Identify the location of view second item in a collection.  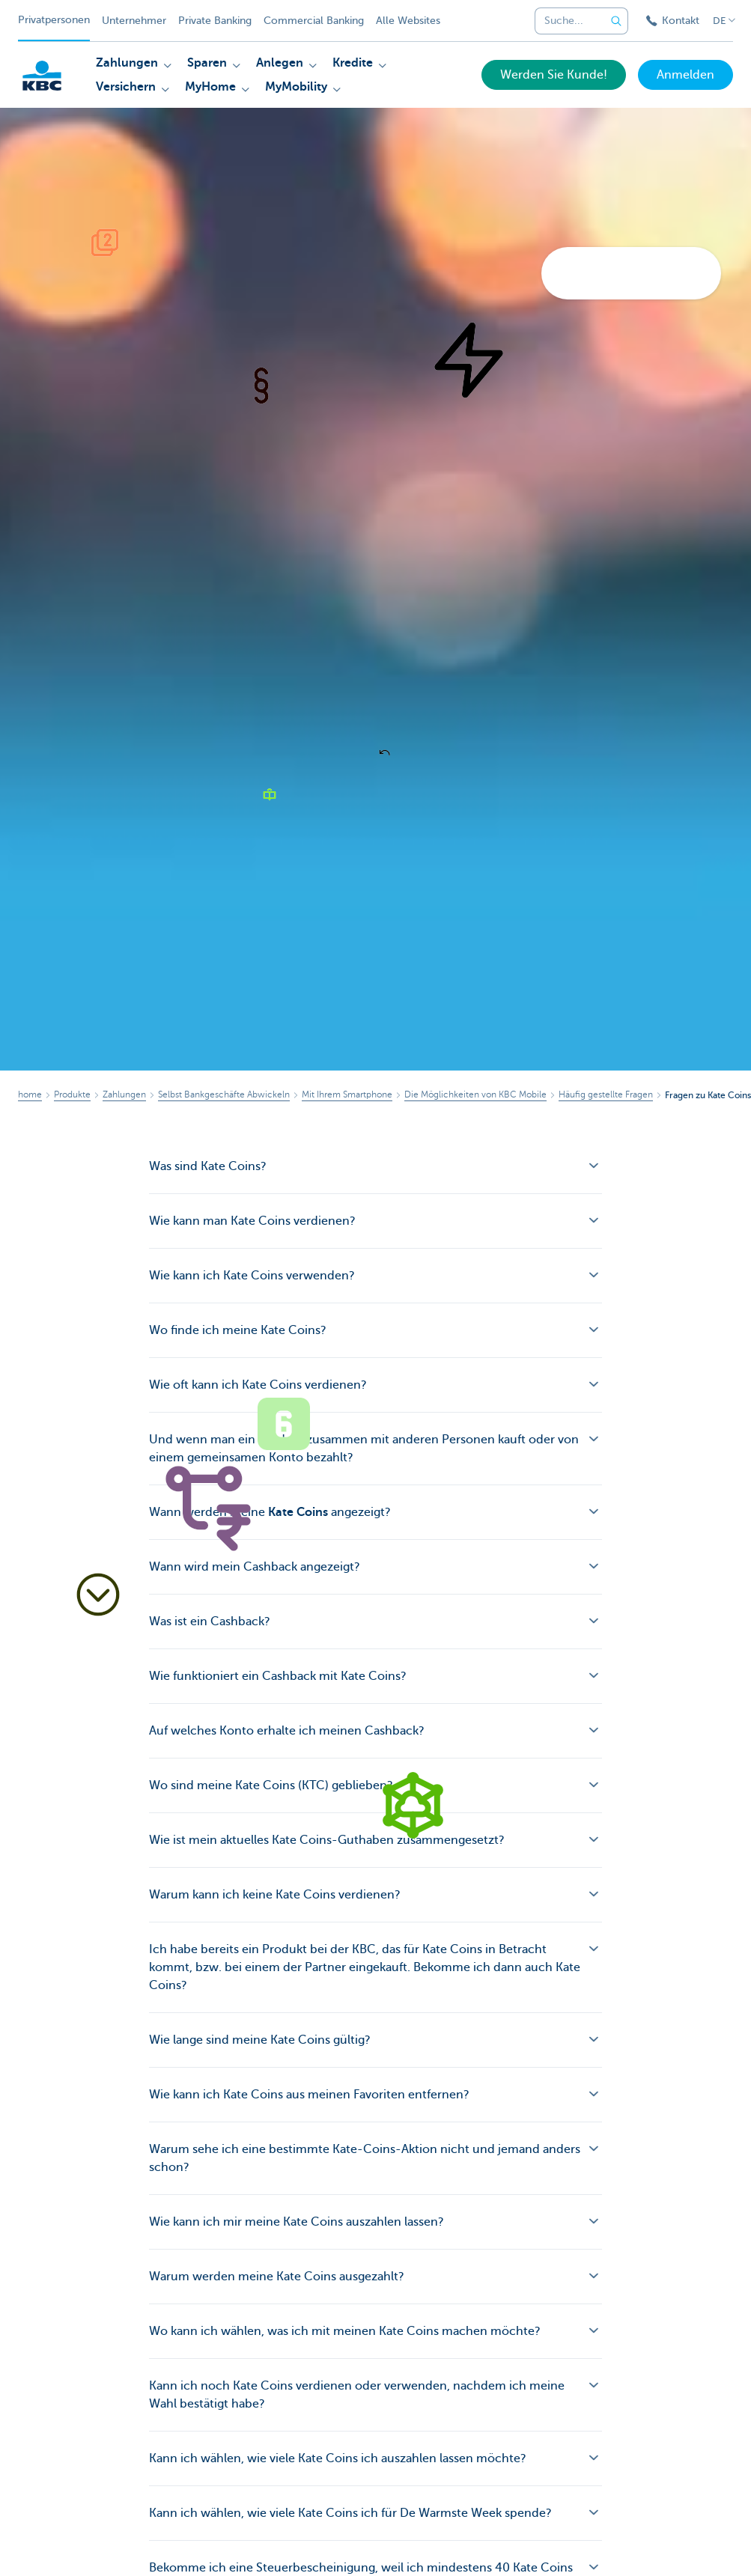
(105, 243).